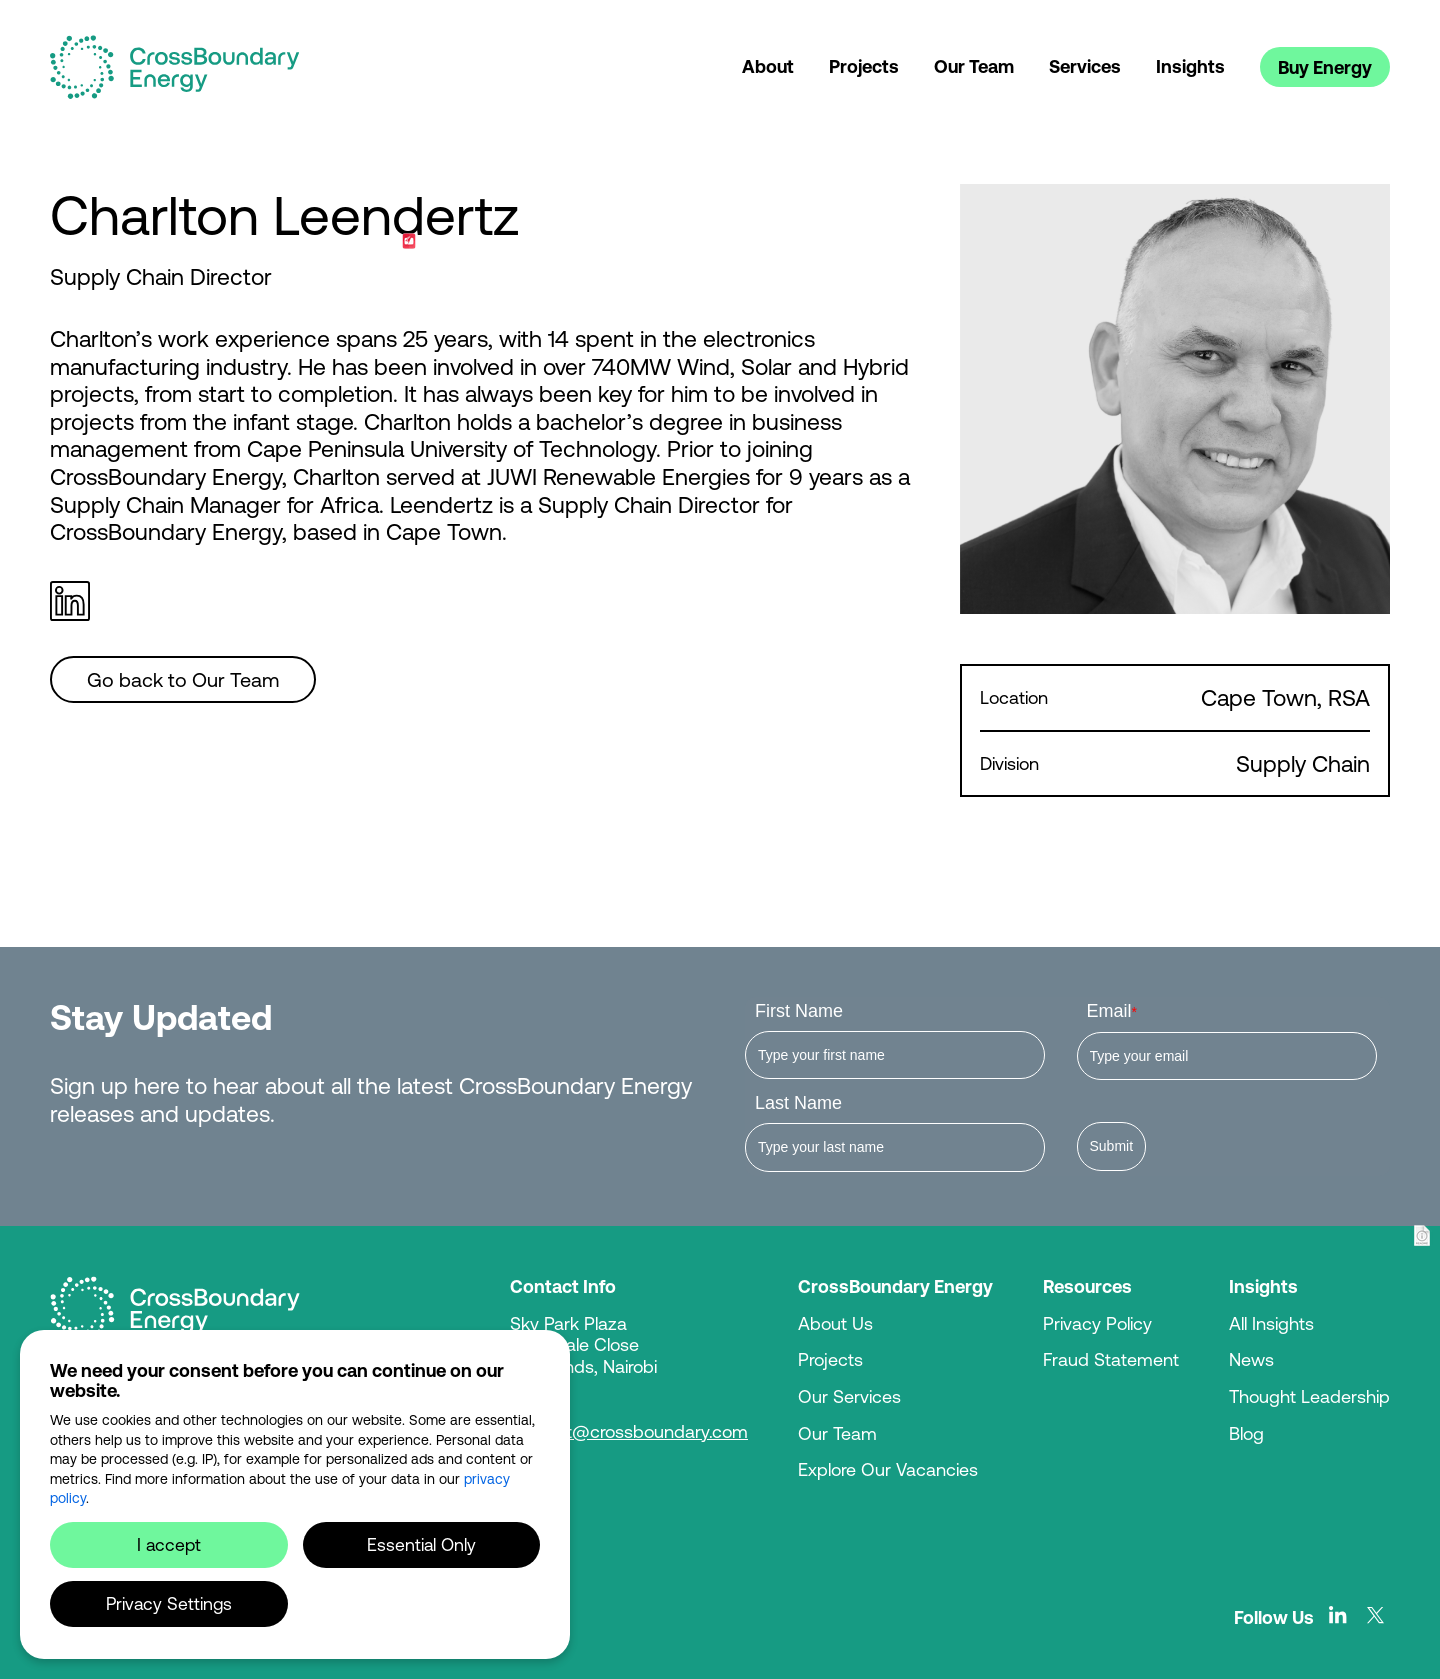 Image resolution: width=1440 pixels, height=1679 pixels. I want to click on open readme documentation file, so click(1422, 1236).